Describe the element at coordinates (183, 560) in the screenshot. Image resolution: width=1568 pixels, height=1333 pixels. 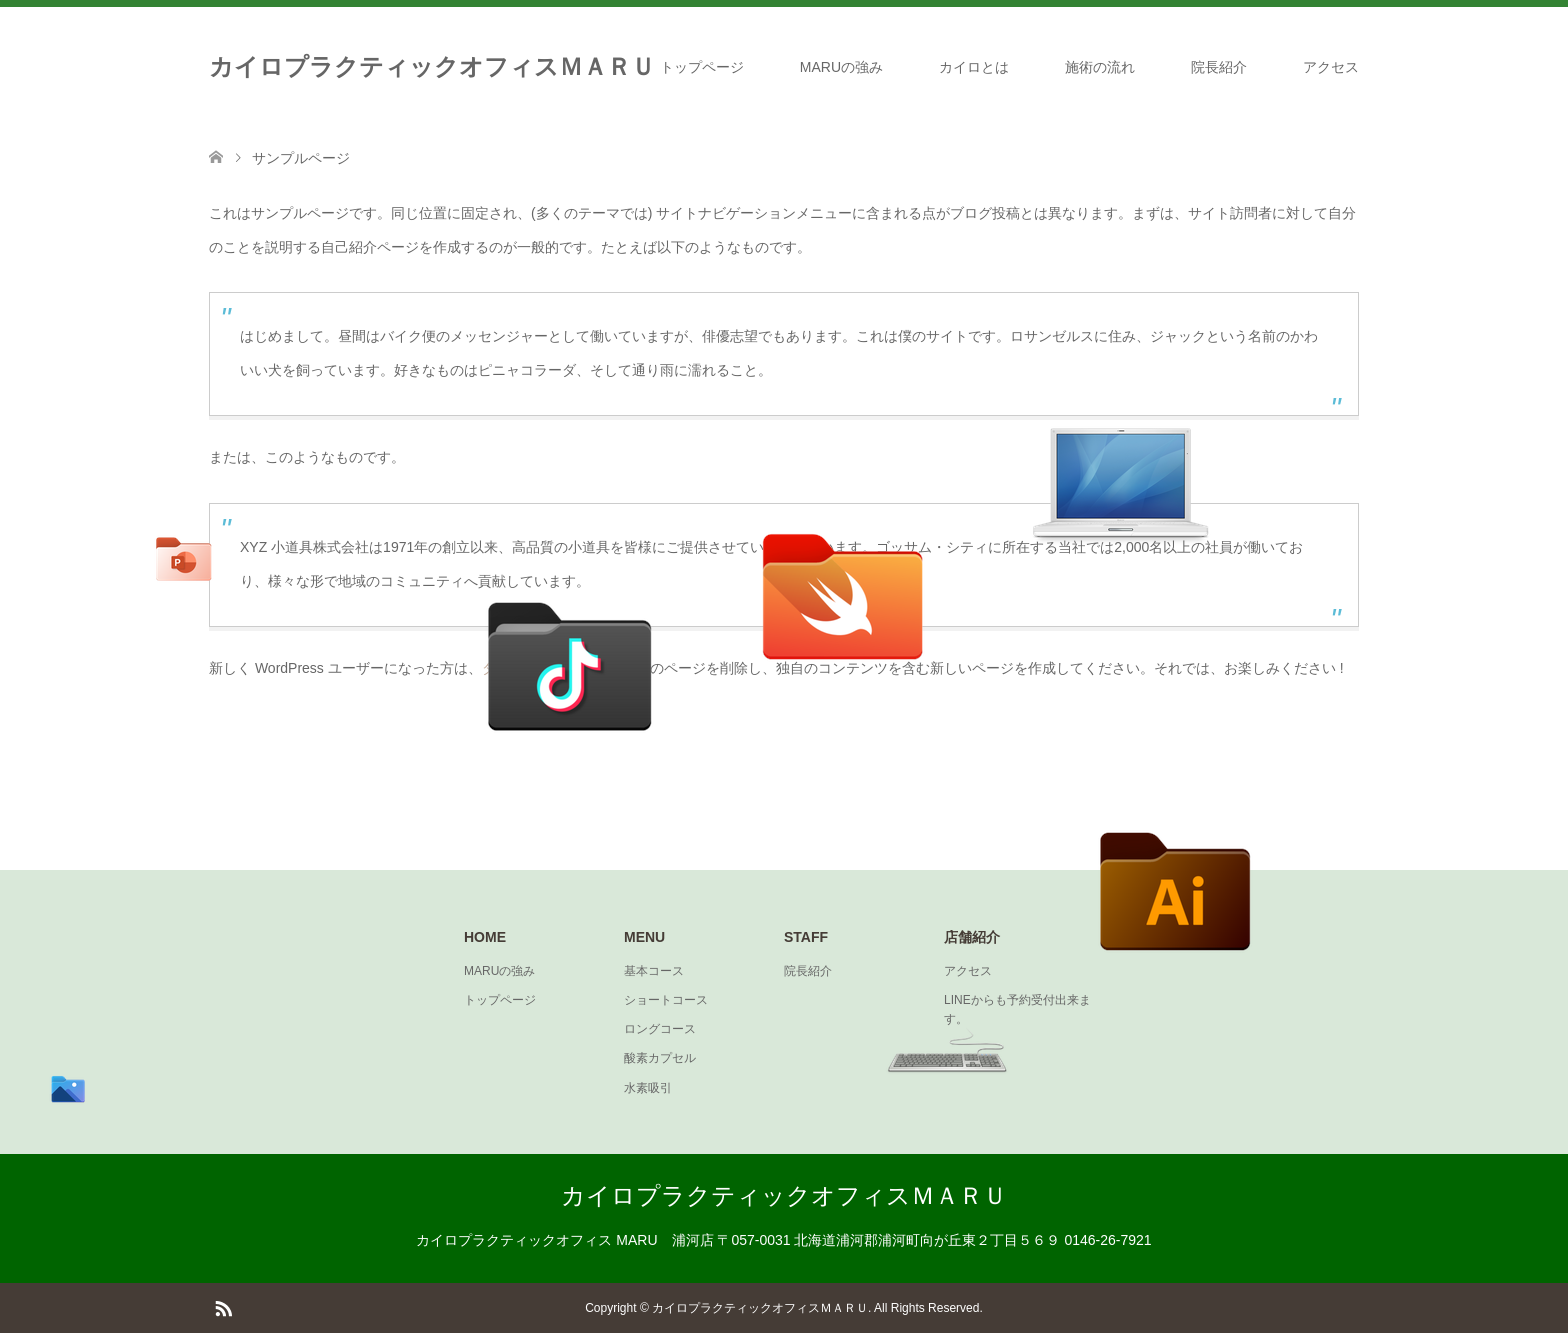
I see `open folder containing PowerPoint files` at that location.